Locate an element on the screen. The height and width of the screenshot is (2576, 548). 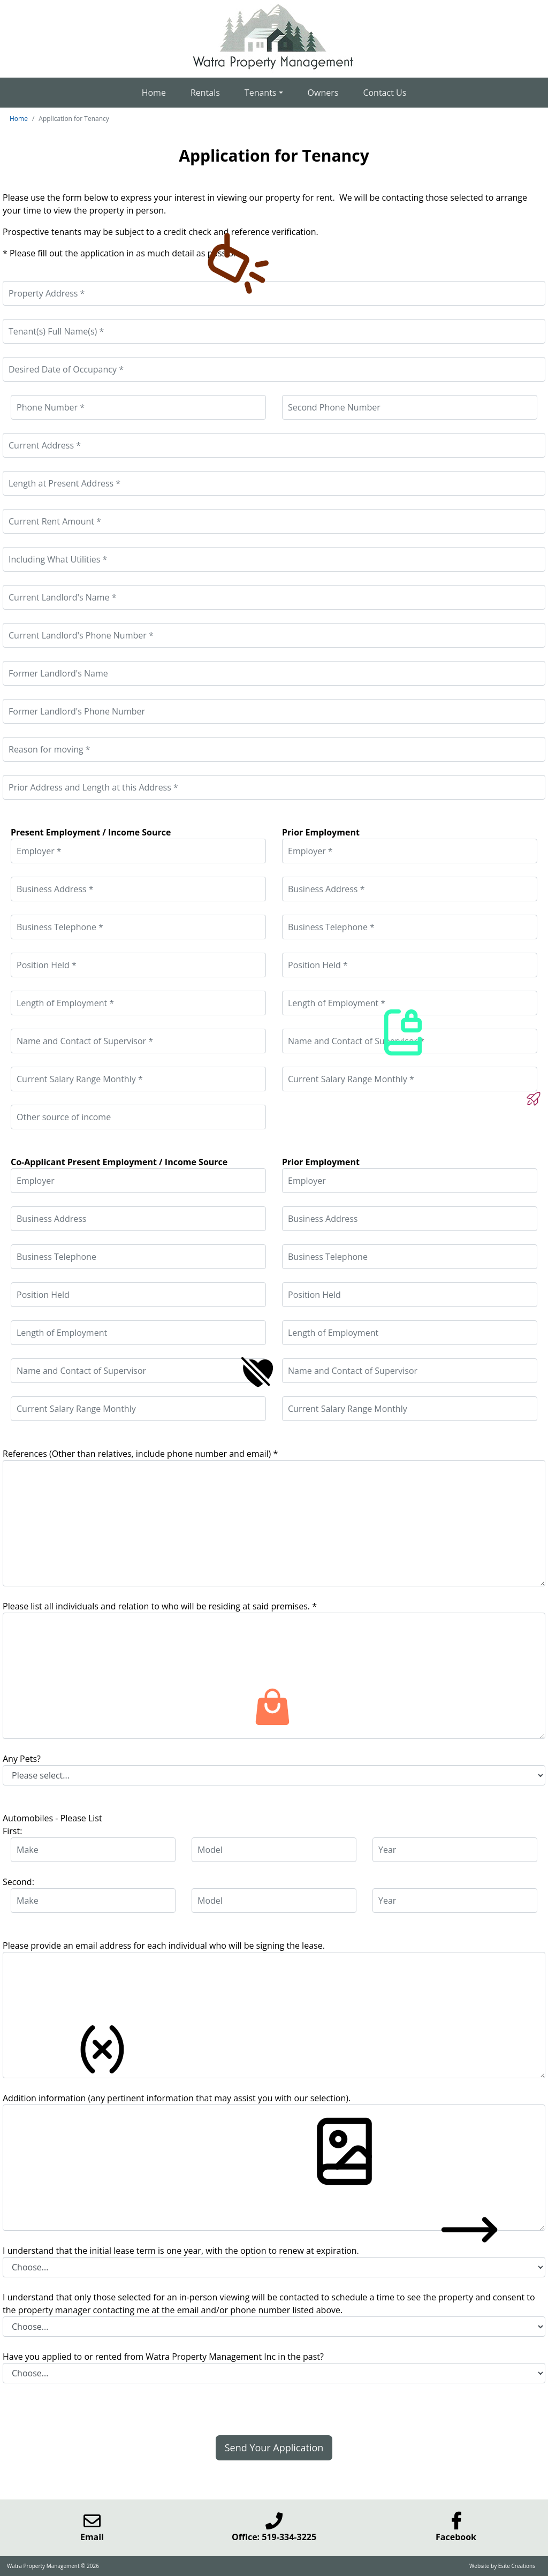
represents a variable or dynamic value in code is located at coordinates (102, 2049).